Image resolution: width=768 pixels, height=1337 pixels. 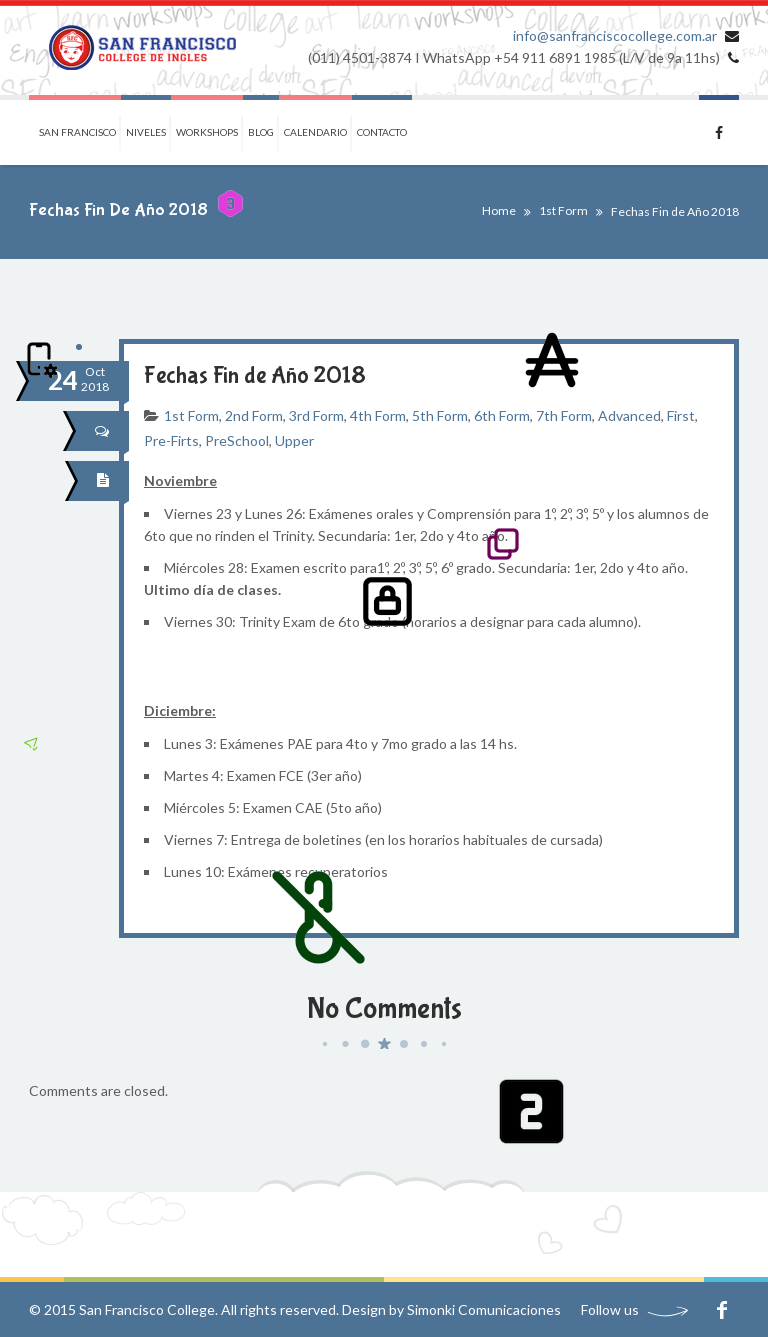 What do you see at coordinates (503, 544) in the screenshot?
I see `subtract or remove a layer from the stack` at bounding box center [503, 544].